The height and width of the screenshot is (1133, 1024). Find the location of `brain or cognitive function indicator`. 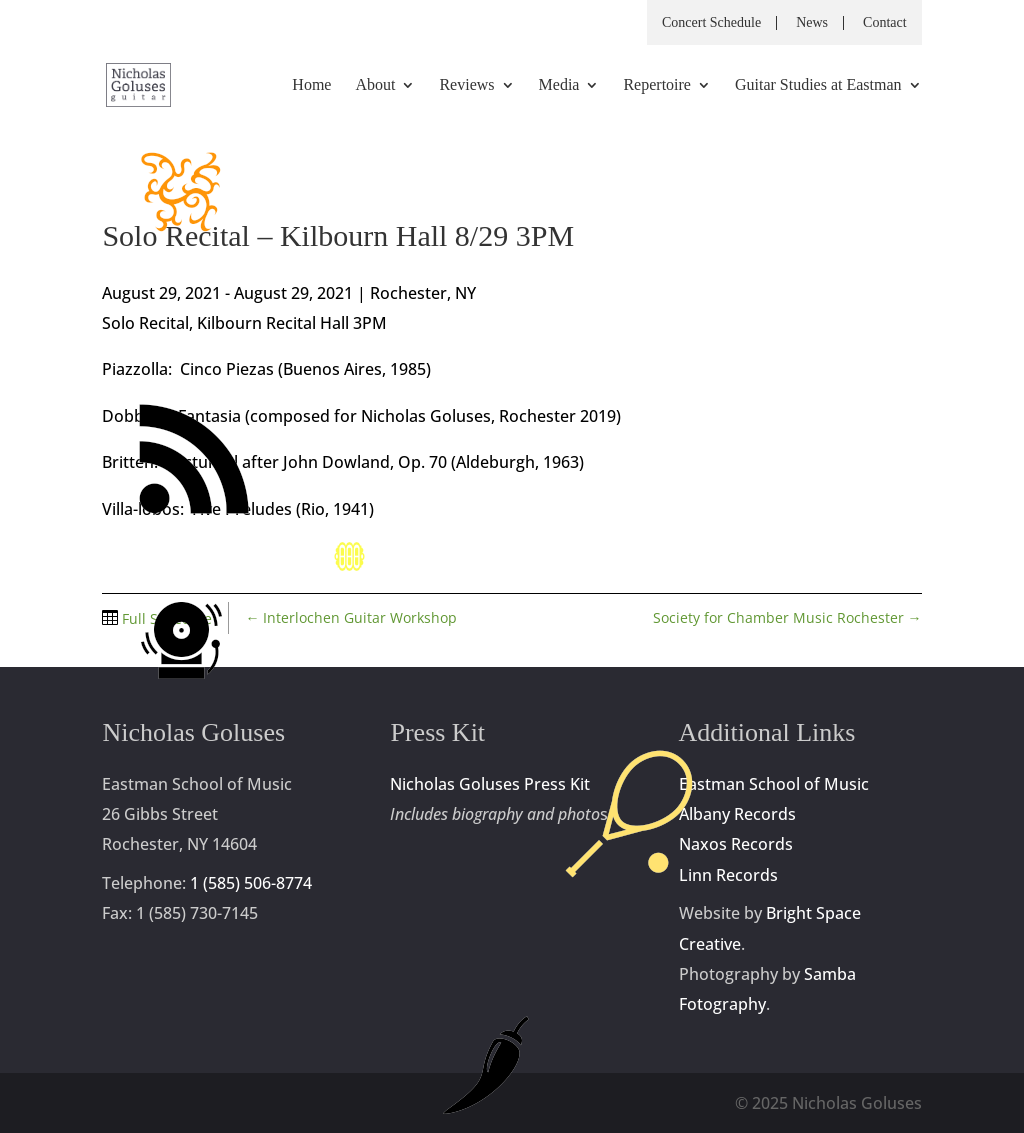

brain or cognitive function indicator is located at coordinates (349, 556).